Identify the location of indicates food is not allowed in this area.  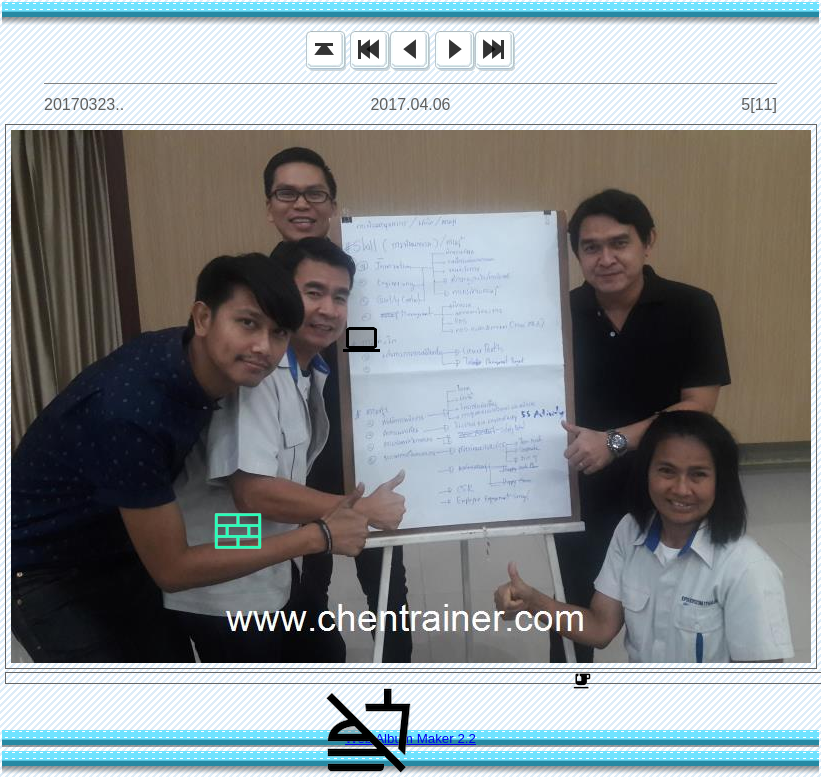
(369, 730).